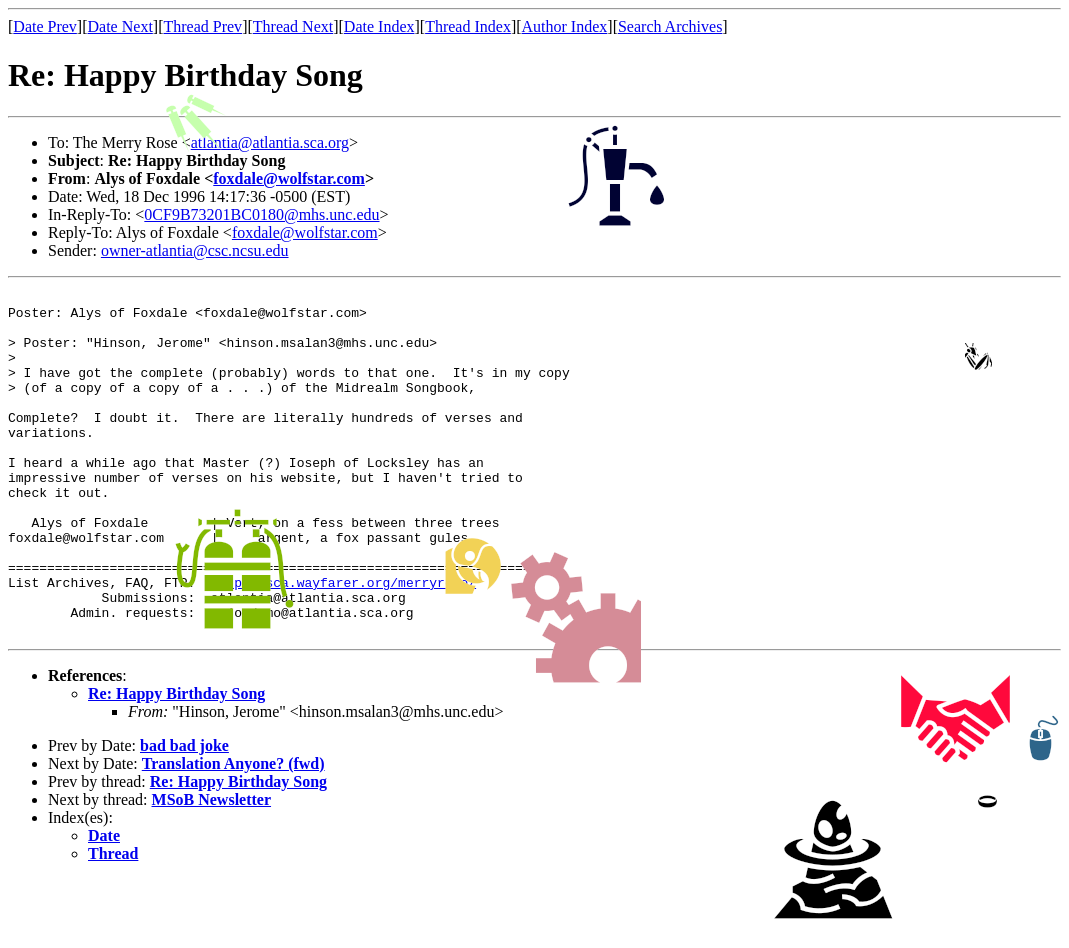 The image size is (1069, 948). I want to click on indicates mouse input or cursor control settings, so click(1043, 739).